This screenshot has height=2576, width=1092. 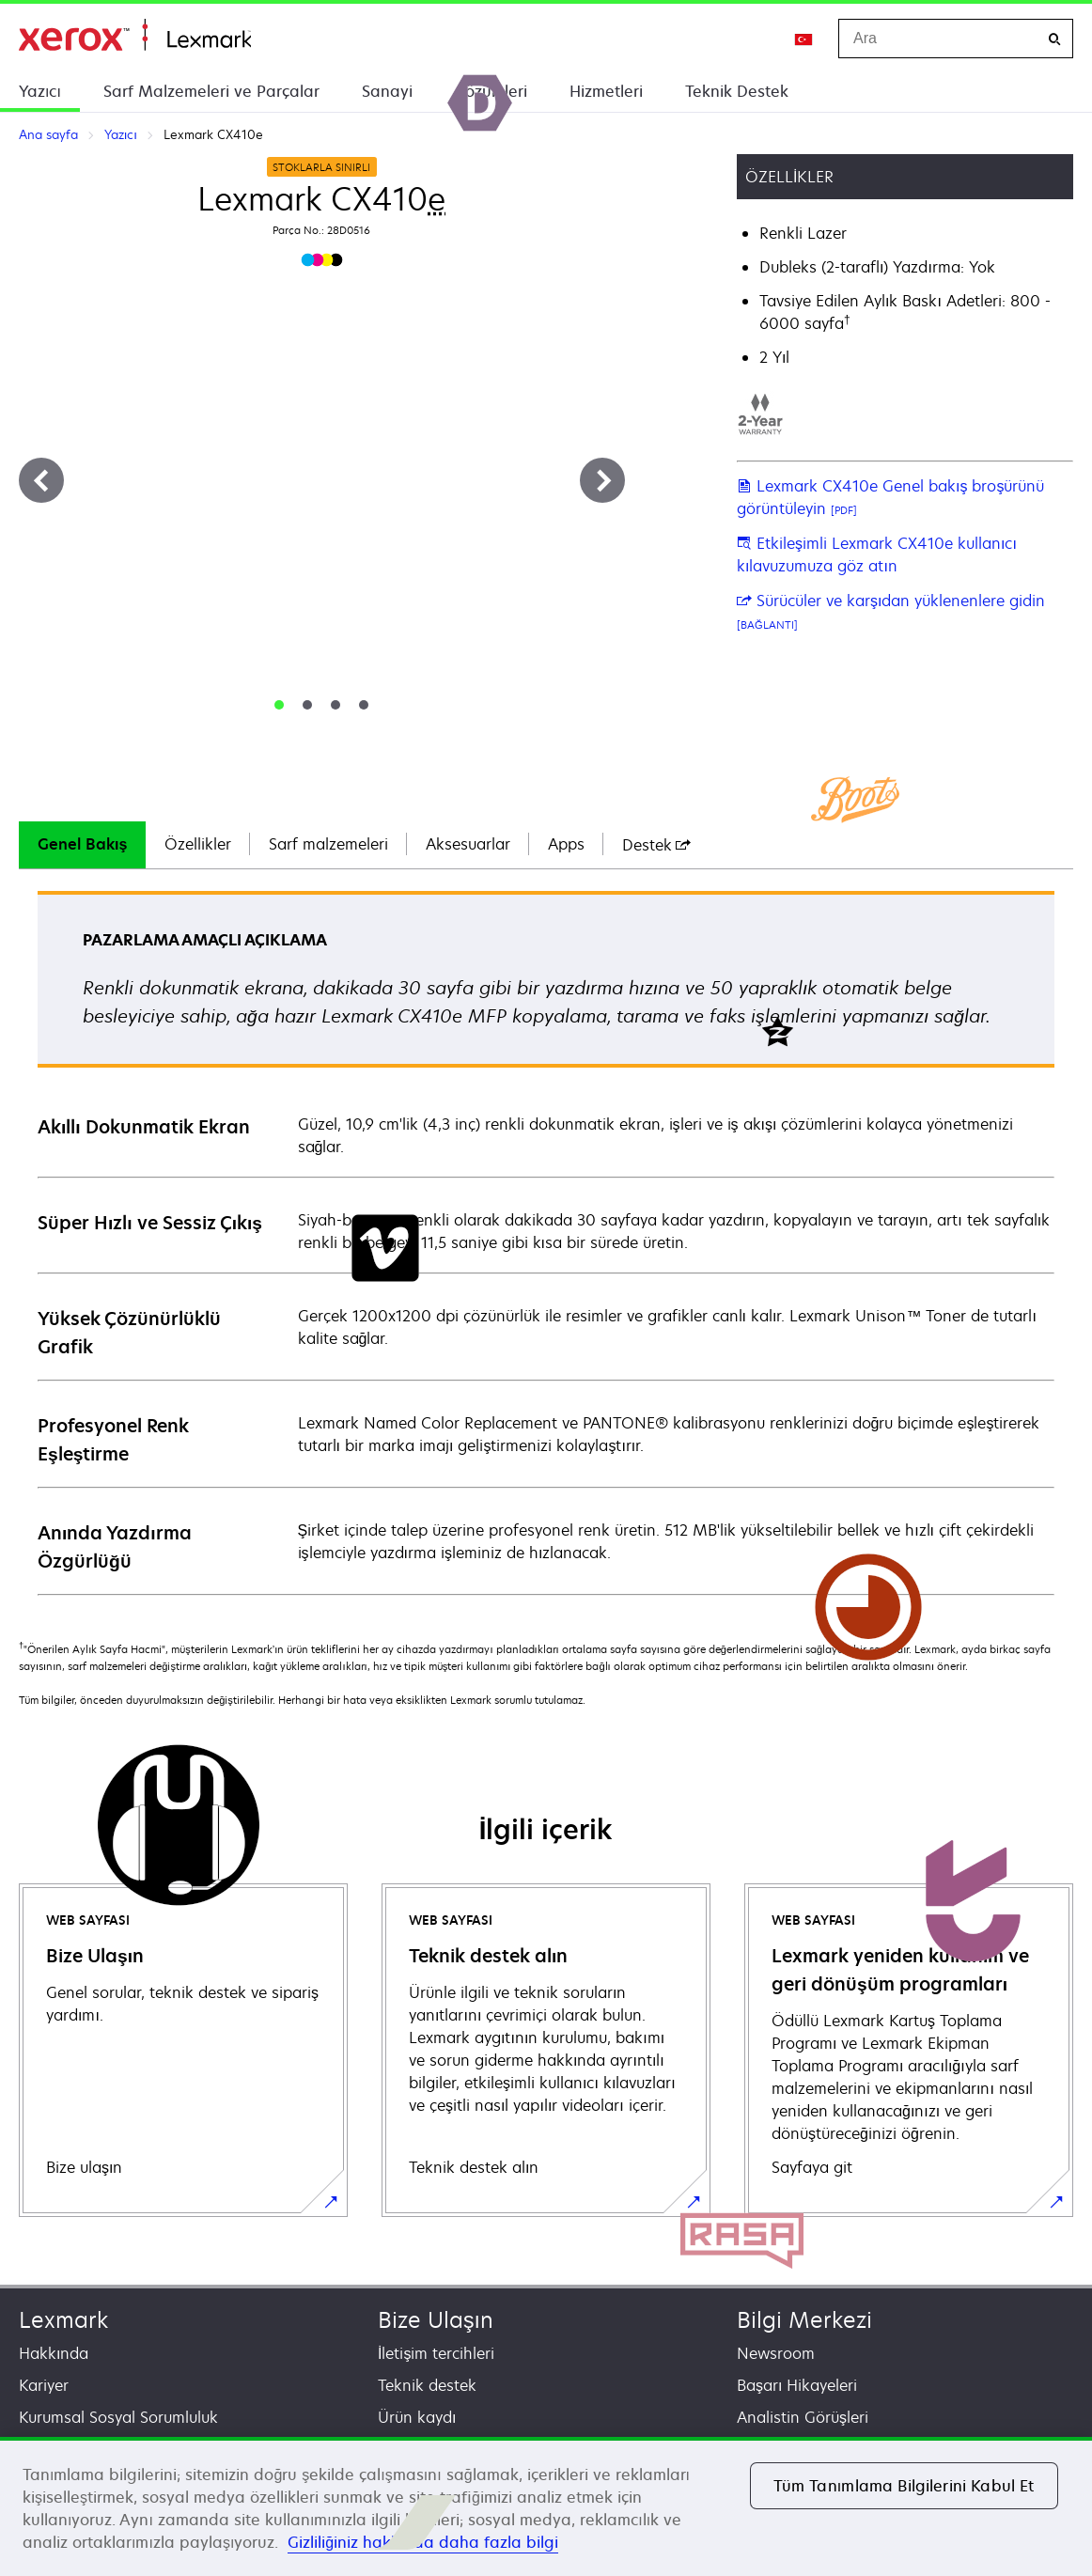 I want to click on open the Boots pharmacy app, so click(x=855, y=800).